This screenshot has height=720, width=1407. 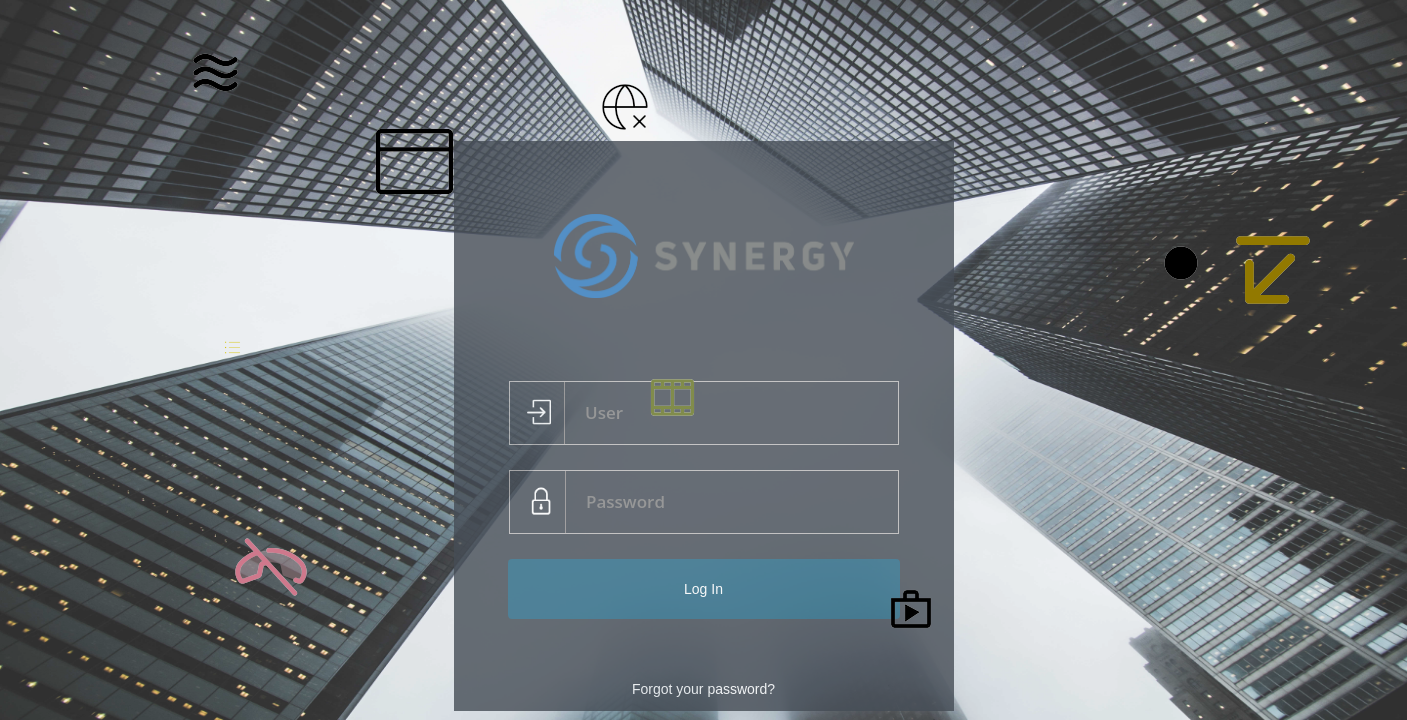 What do you see at coordinates (672, 397) in the screenshot?
I see `view video or film content` at bounding box center [672, 397].